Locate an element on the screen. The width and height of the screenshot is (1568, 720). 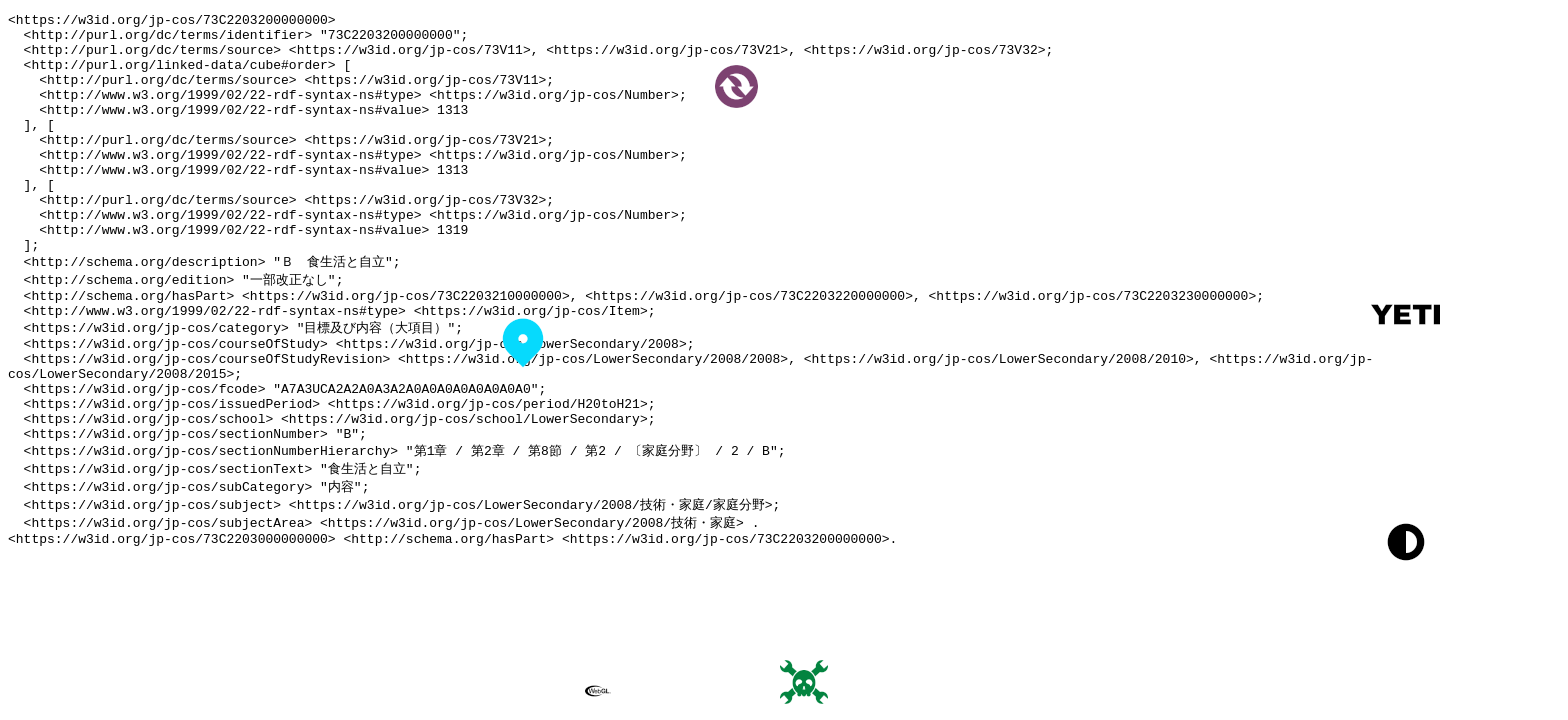
open Convertio file conversion service is located at coordinates (736, 86).